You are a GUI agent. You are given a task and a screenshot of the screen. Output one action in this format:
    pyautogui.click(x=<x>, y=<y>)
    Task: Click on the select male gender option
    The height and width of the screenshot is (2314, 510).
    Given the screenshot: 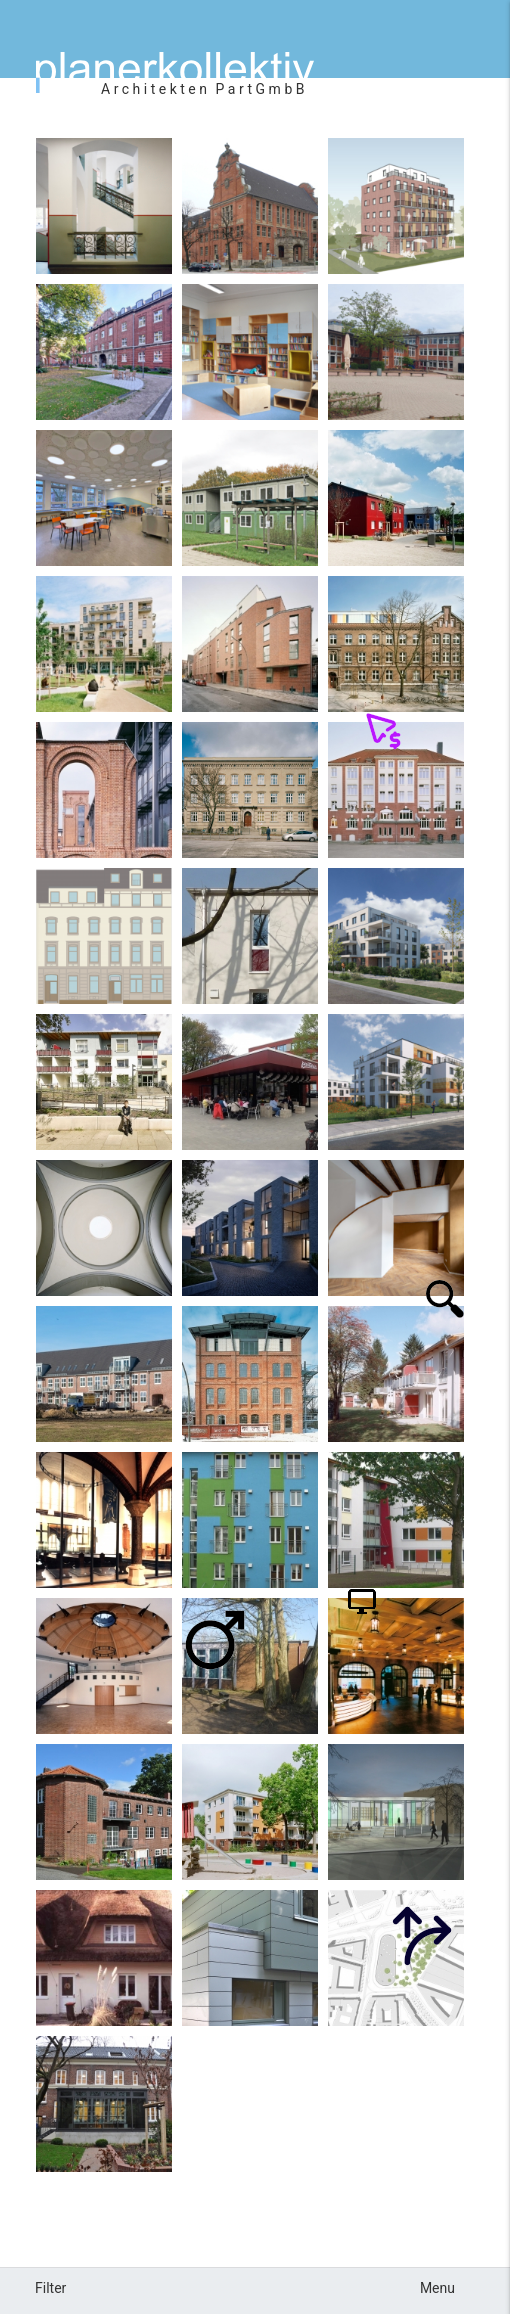 What is the action you would take?
    pyautogui.click(x=215, y=1640)
    